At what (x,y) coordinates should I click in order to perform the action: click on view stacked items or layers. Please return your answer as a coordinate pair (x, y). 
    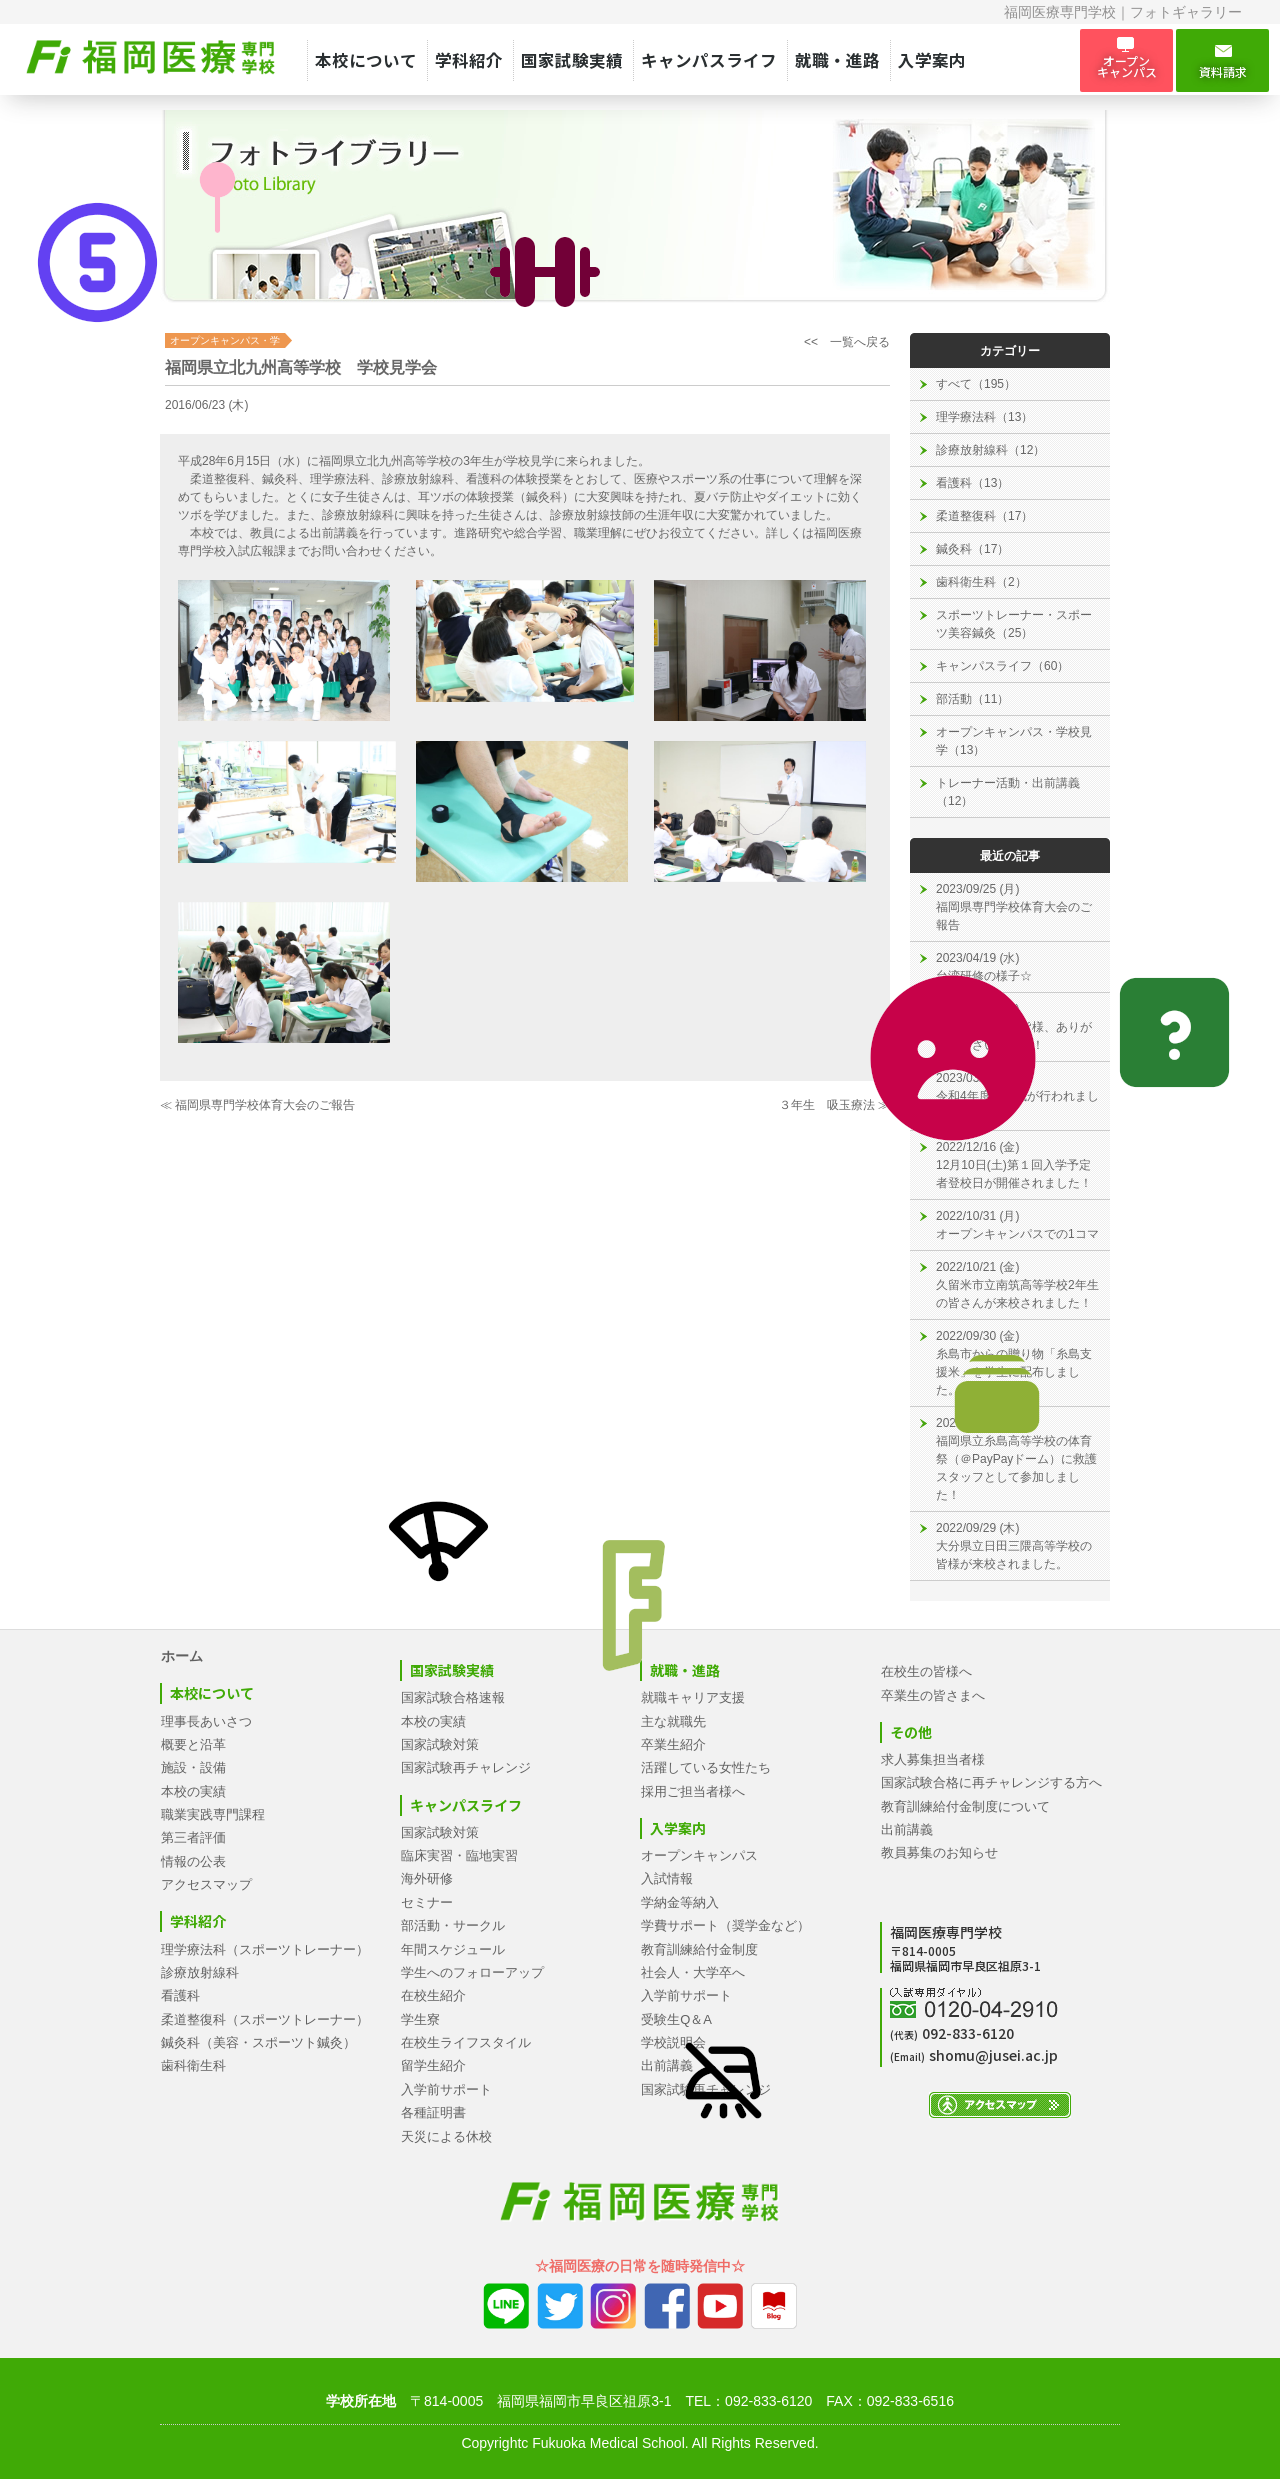
    Looking at the image, I should click on (997, 1394).